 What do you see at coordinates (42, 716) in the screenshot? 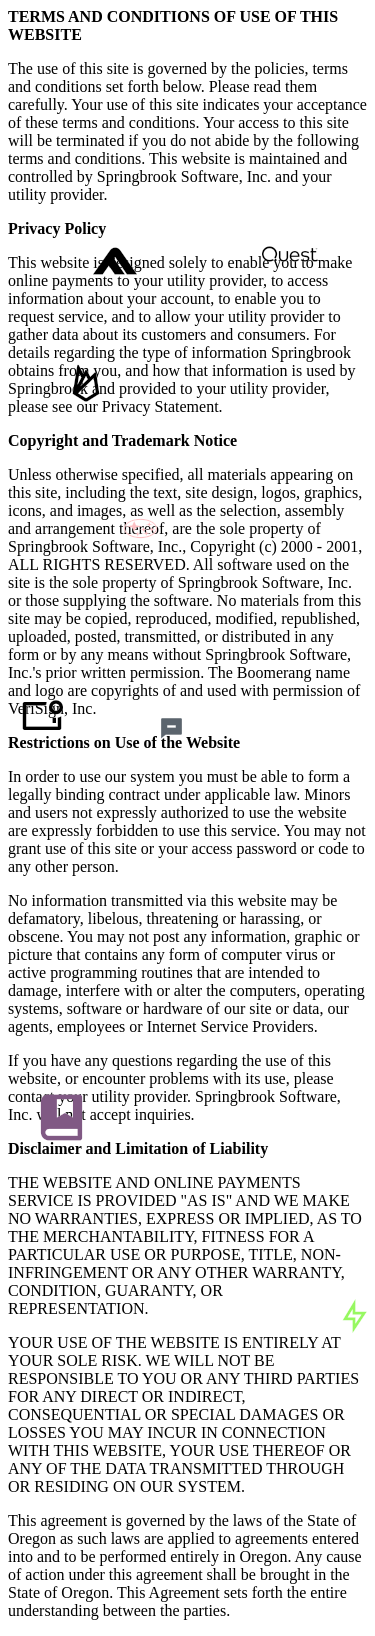
I see `access phone camera or video recording` at bounding box center [42, 716].